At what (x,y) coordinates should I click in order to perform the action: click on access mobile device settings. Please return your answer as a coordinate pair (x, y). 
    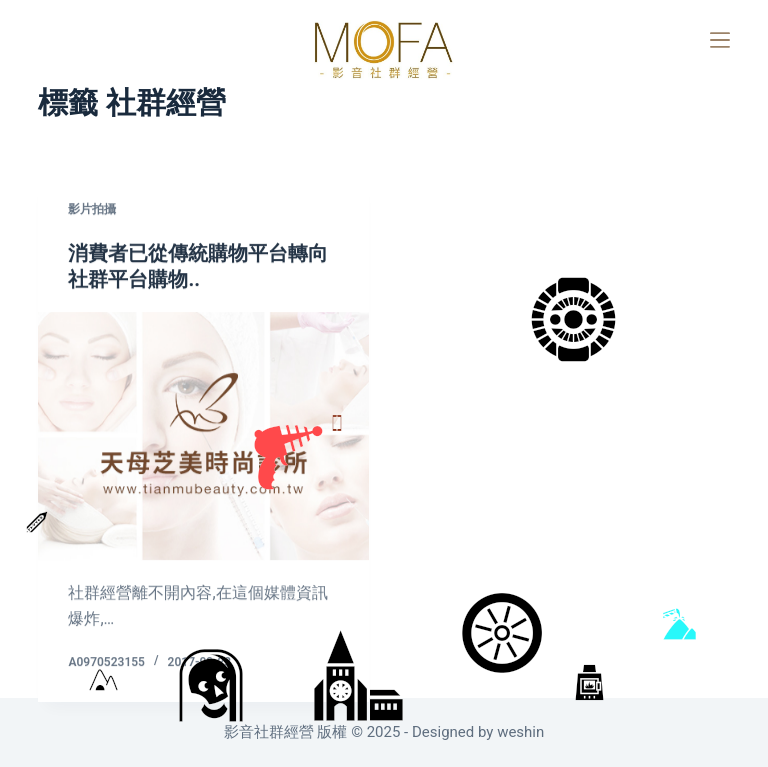
    Looking at the image, I should click on (337, 423).